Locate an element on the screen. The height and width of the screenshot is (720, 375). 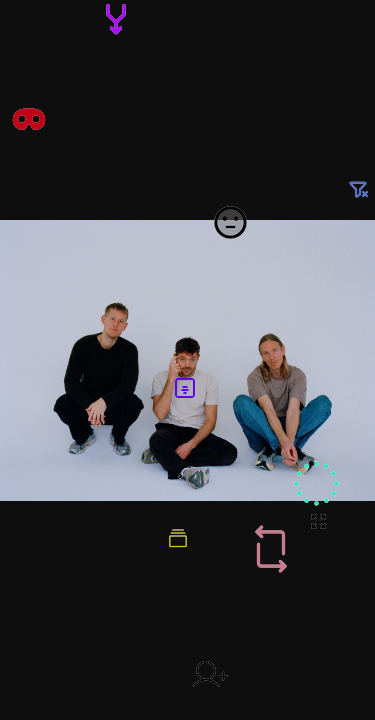
loading or processing in progress is located at coordinates (316, 483).